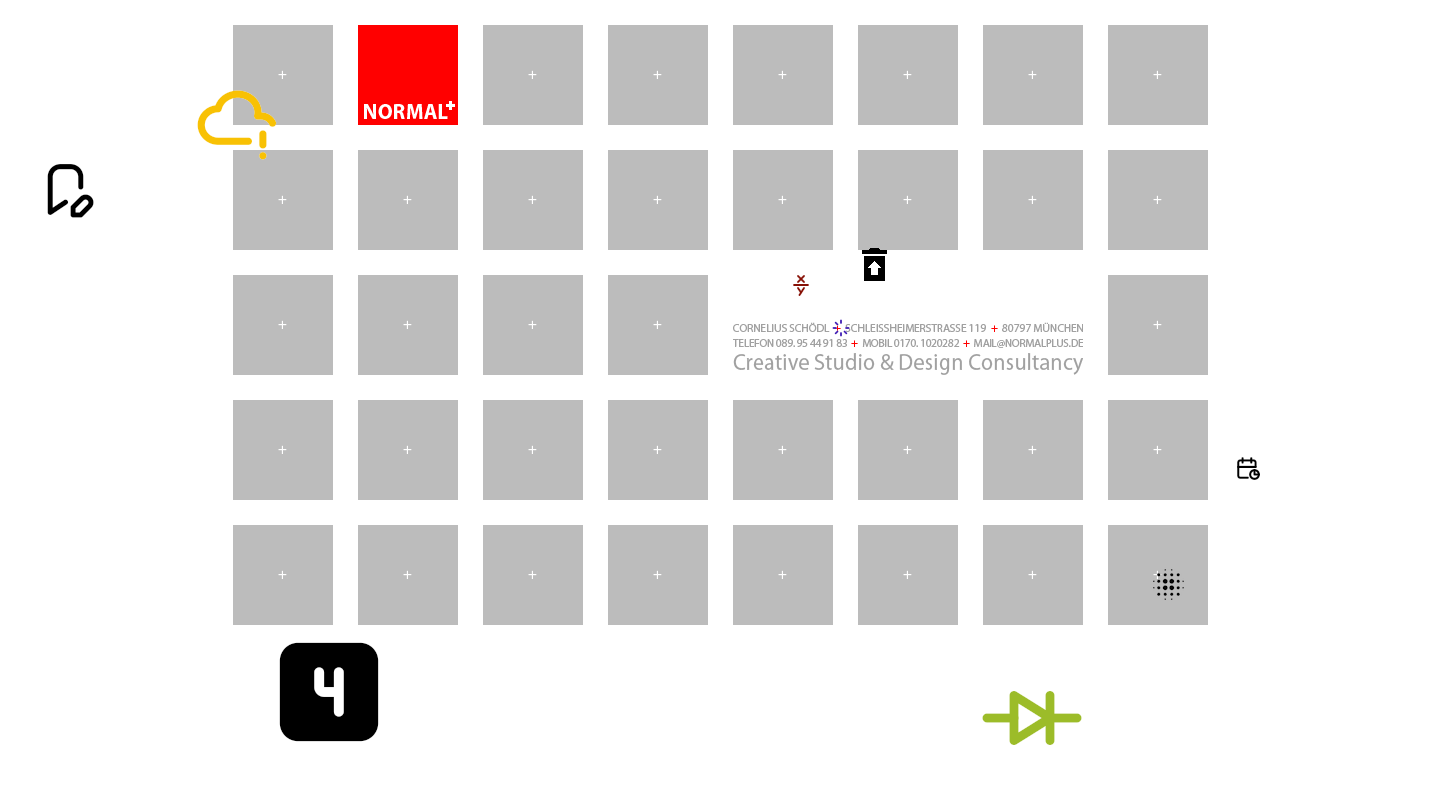 Image resolution: width=1440 pixels, height=793 pixels. Describe the element at coordinates (65, 189) in the screenshot. I see `edit a saved bookmark` at that location.